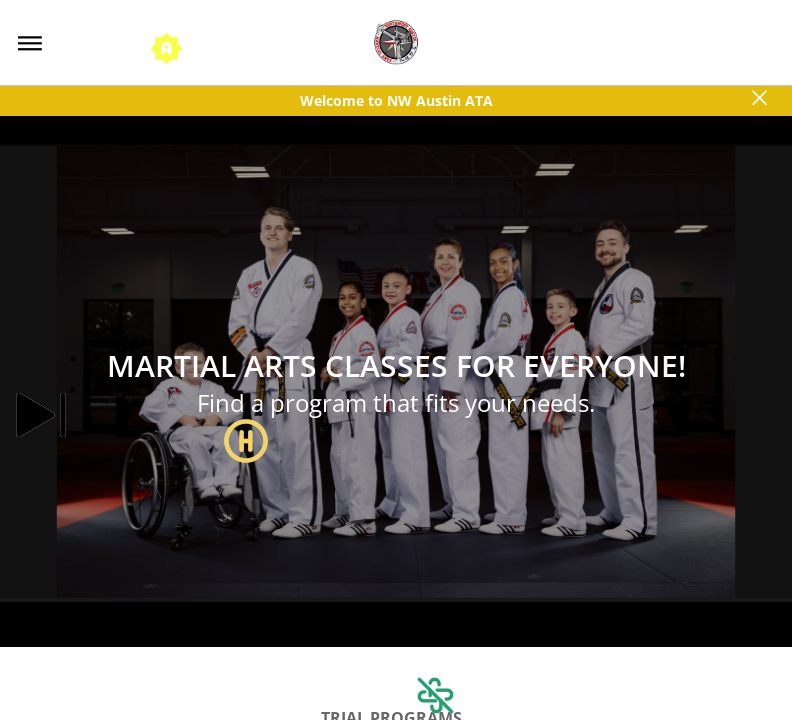 The image size is (792, 720). Describe the element at coordinates (41, 415) in the screenshot. I see `skip to the next track` at that location.